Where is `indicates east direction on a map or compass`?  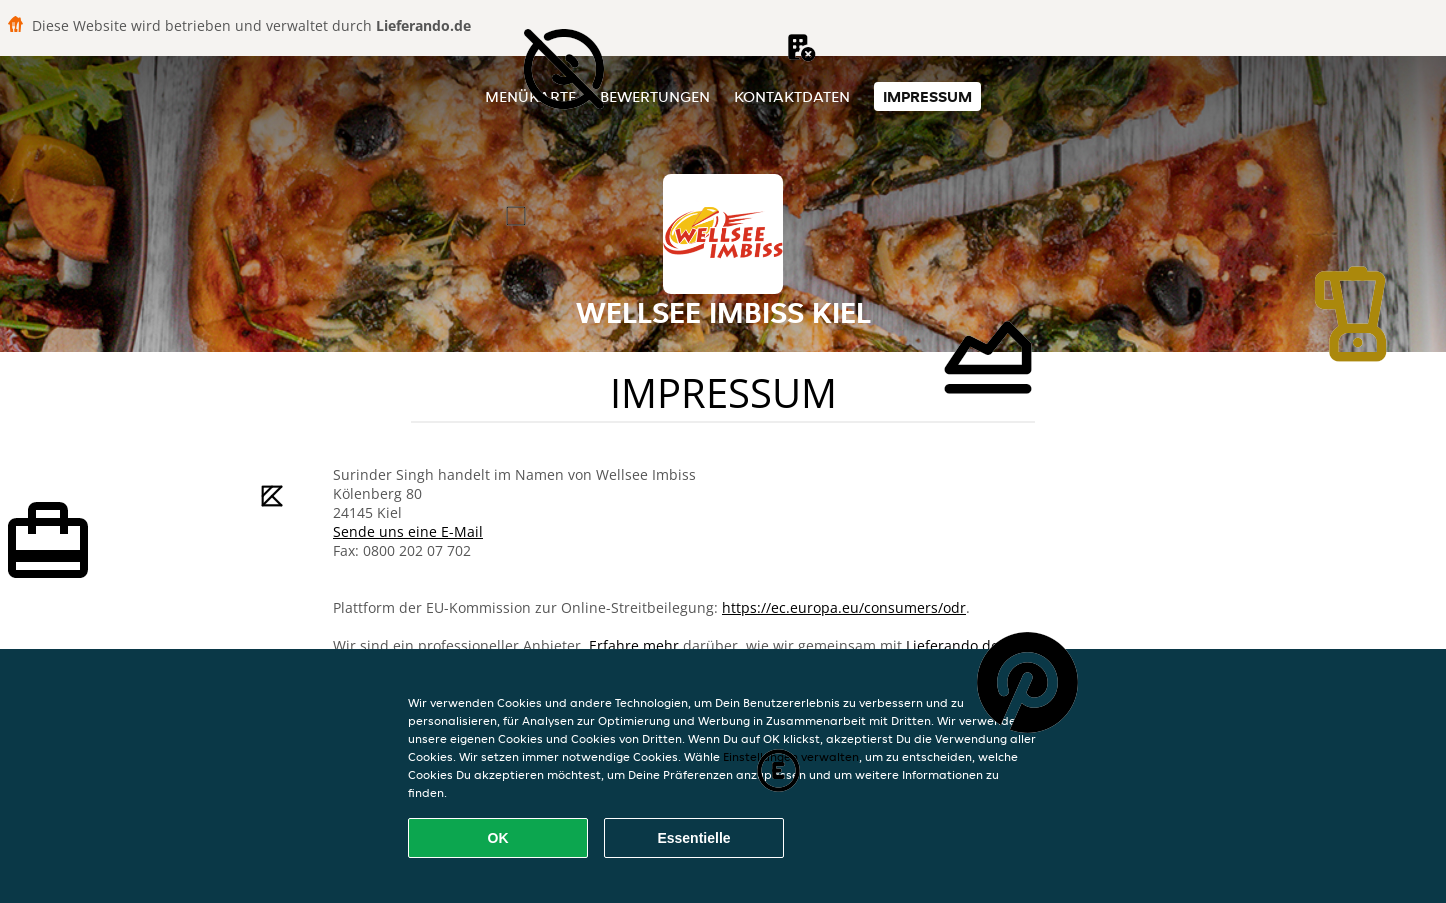 indicates east direction on a map or compass is located at coordinates (778, 770).